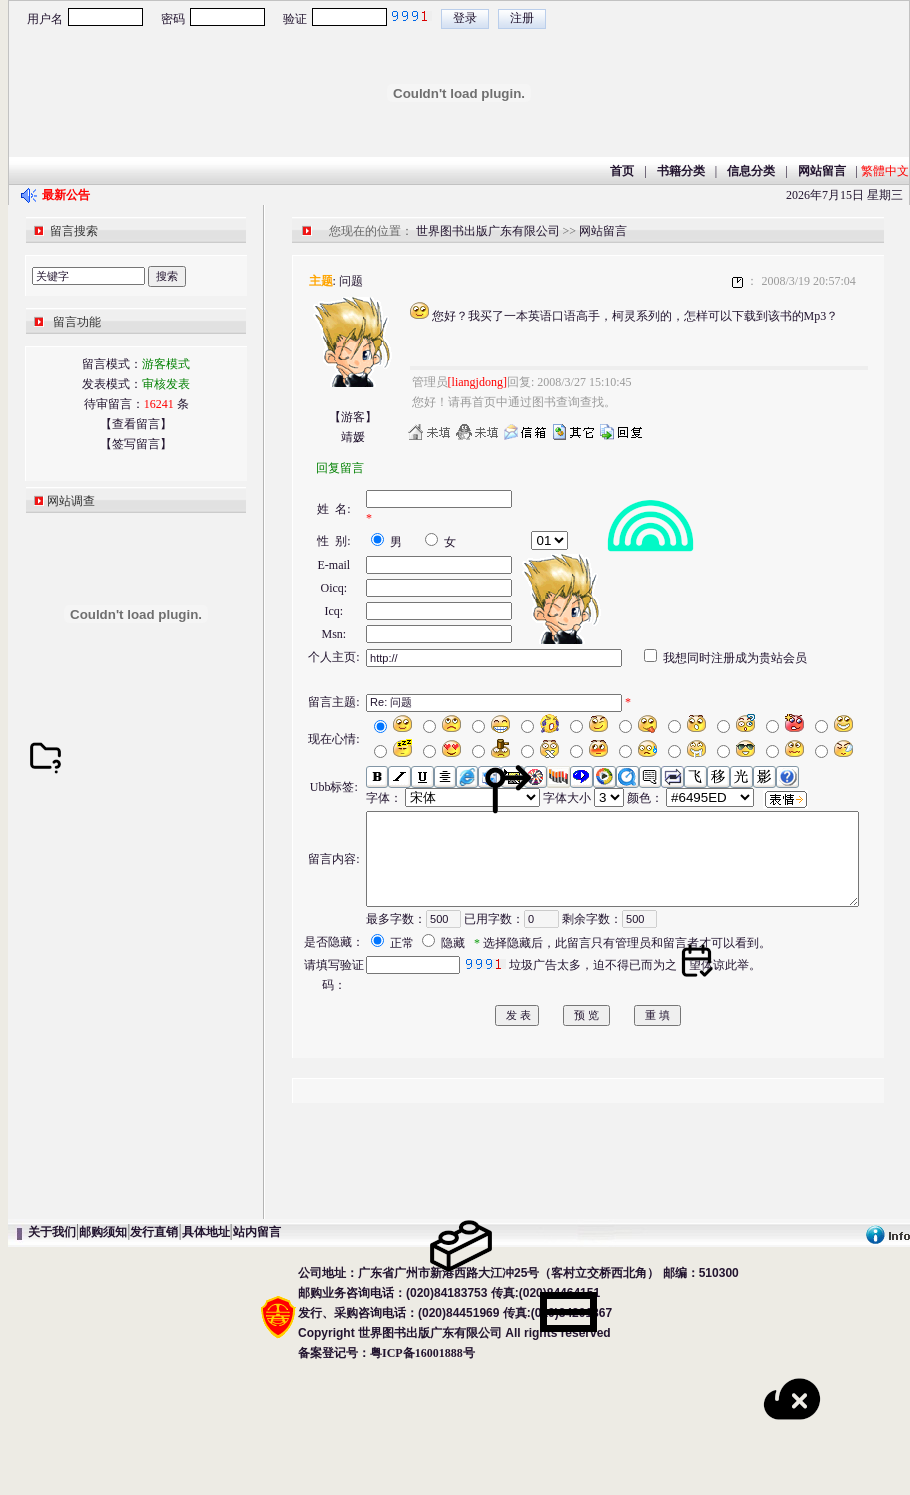 The width and height of the screenshot is (910, 1495). Describe the element at coordinates (696, 960) in the screenshot. I see `confirm or complete a scheduled event` at that location.